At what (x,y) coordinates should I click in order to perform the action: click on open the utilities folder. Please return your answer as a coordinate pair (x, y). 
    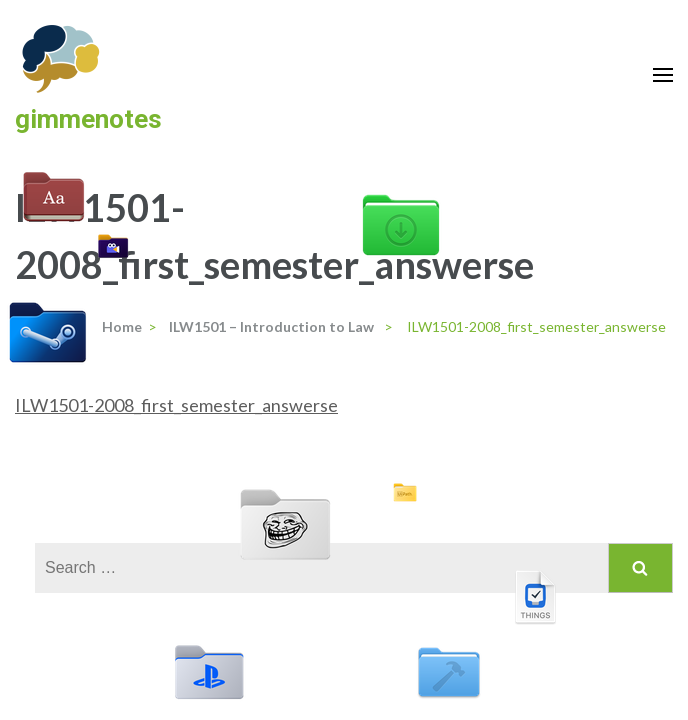
    Looking at the image, I should click on (449, 672).